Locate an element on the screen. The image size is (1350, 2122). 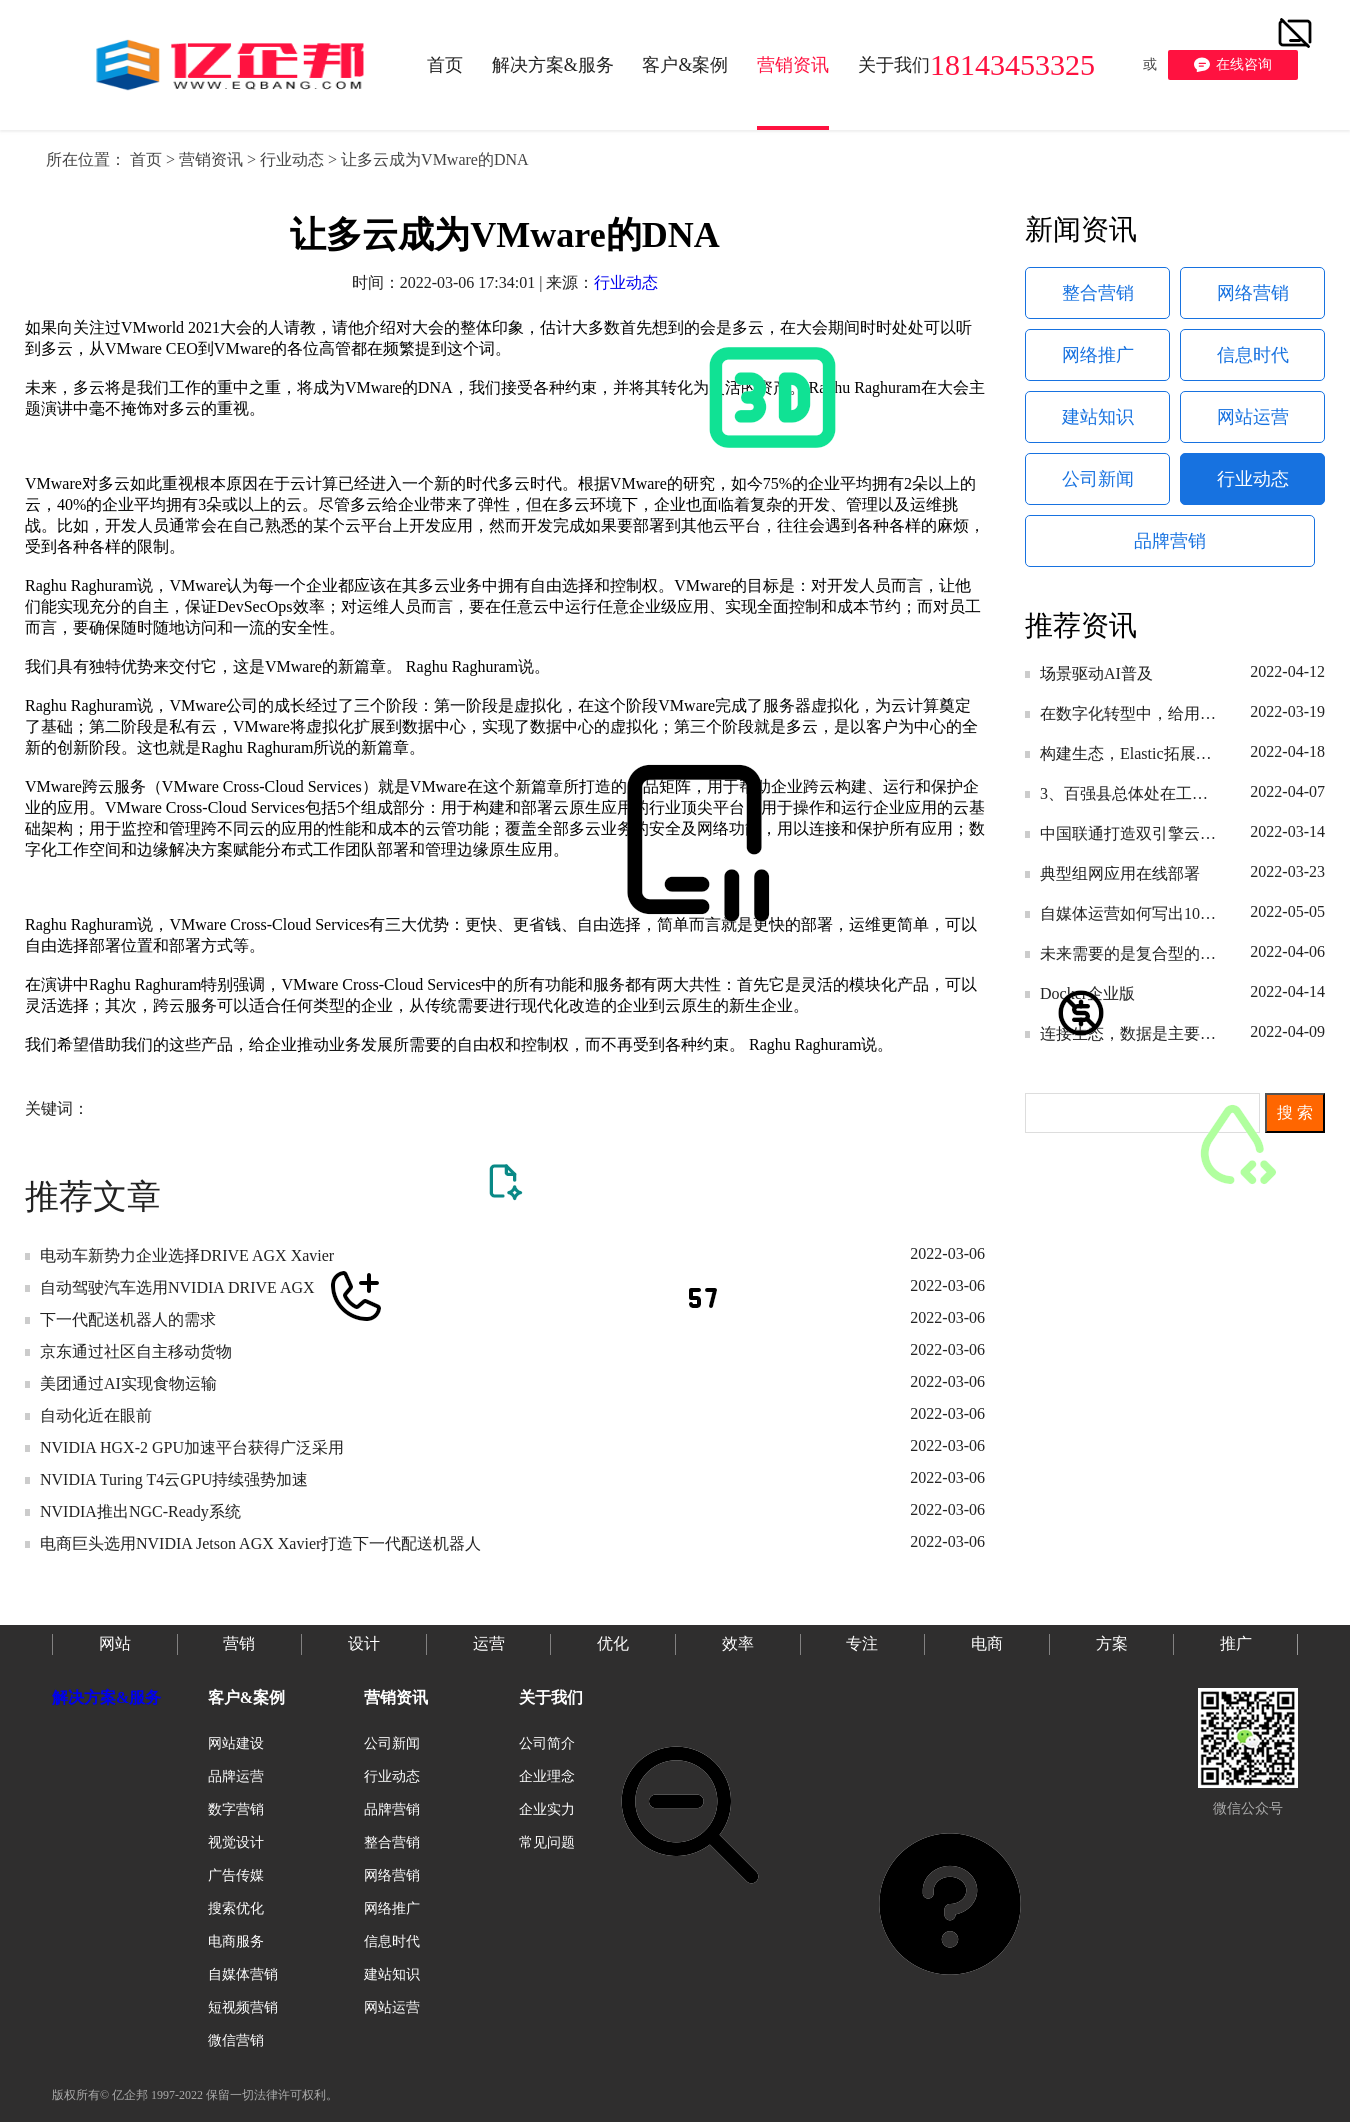
access code-based liquid or fluid simulations is located at coordinates (1232, 1144).